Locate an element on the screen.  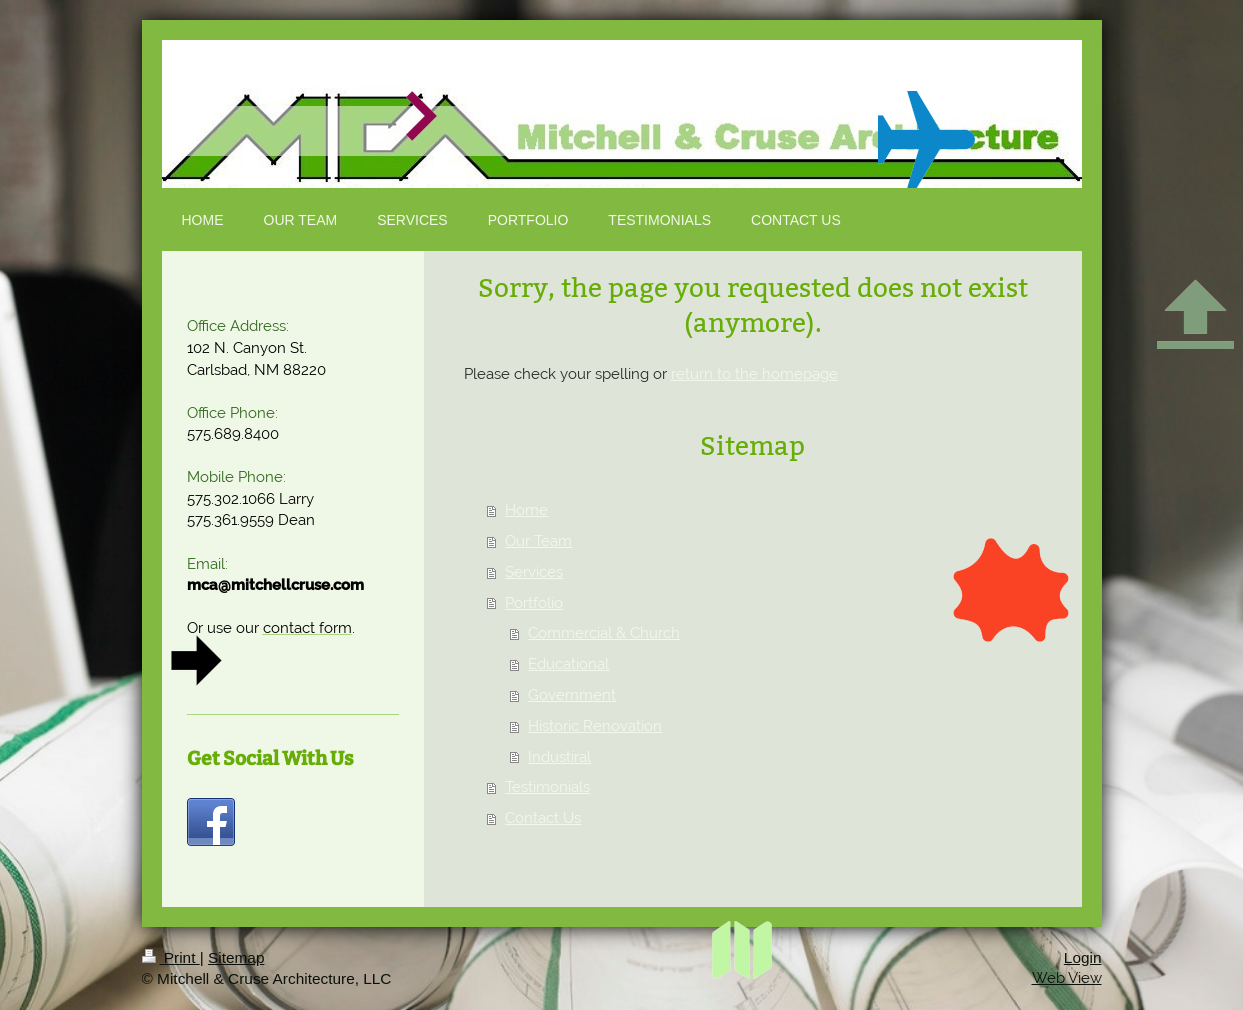
navigate to the next item or screen is located at coordinates (421, 116).